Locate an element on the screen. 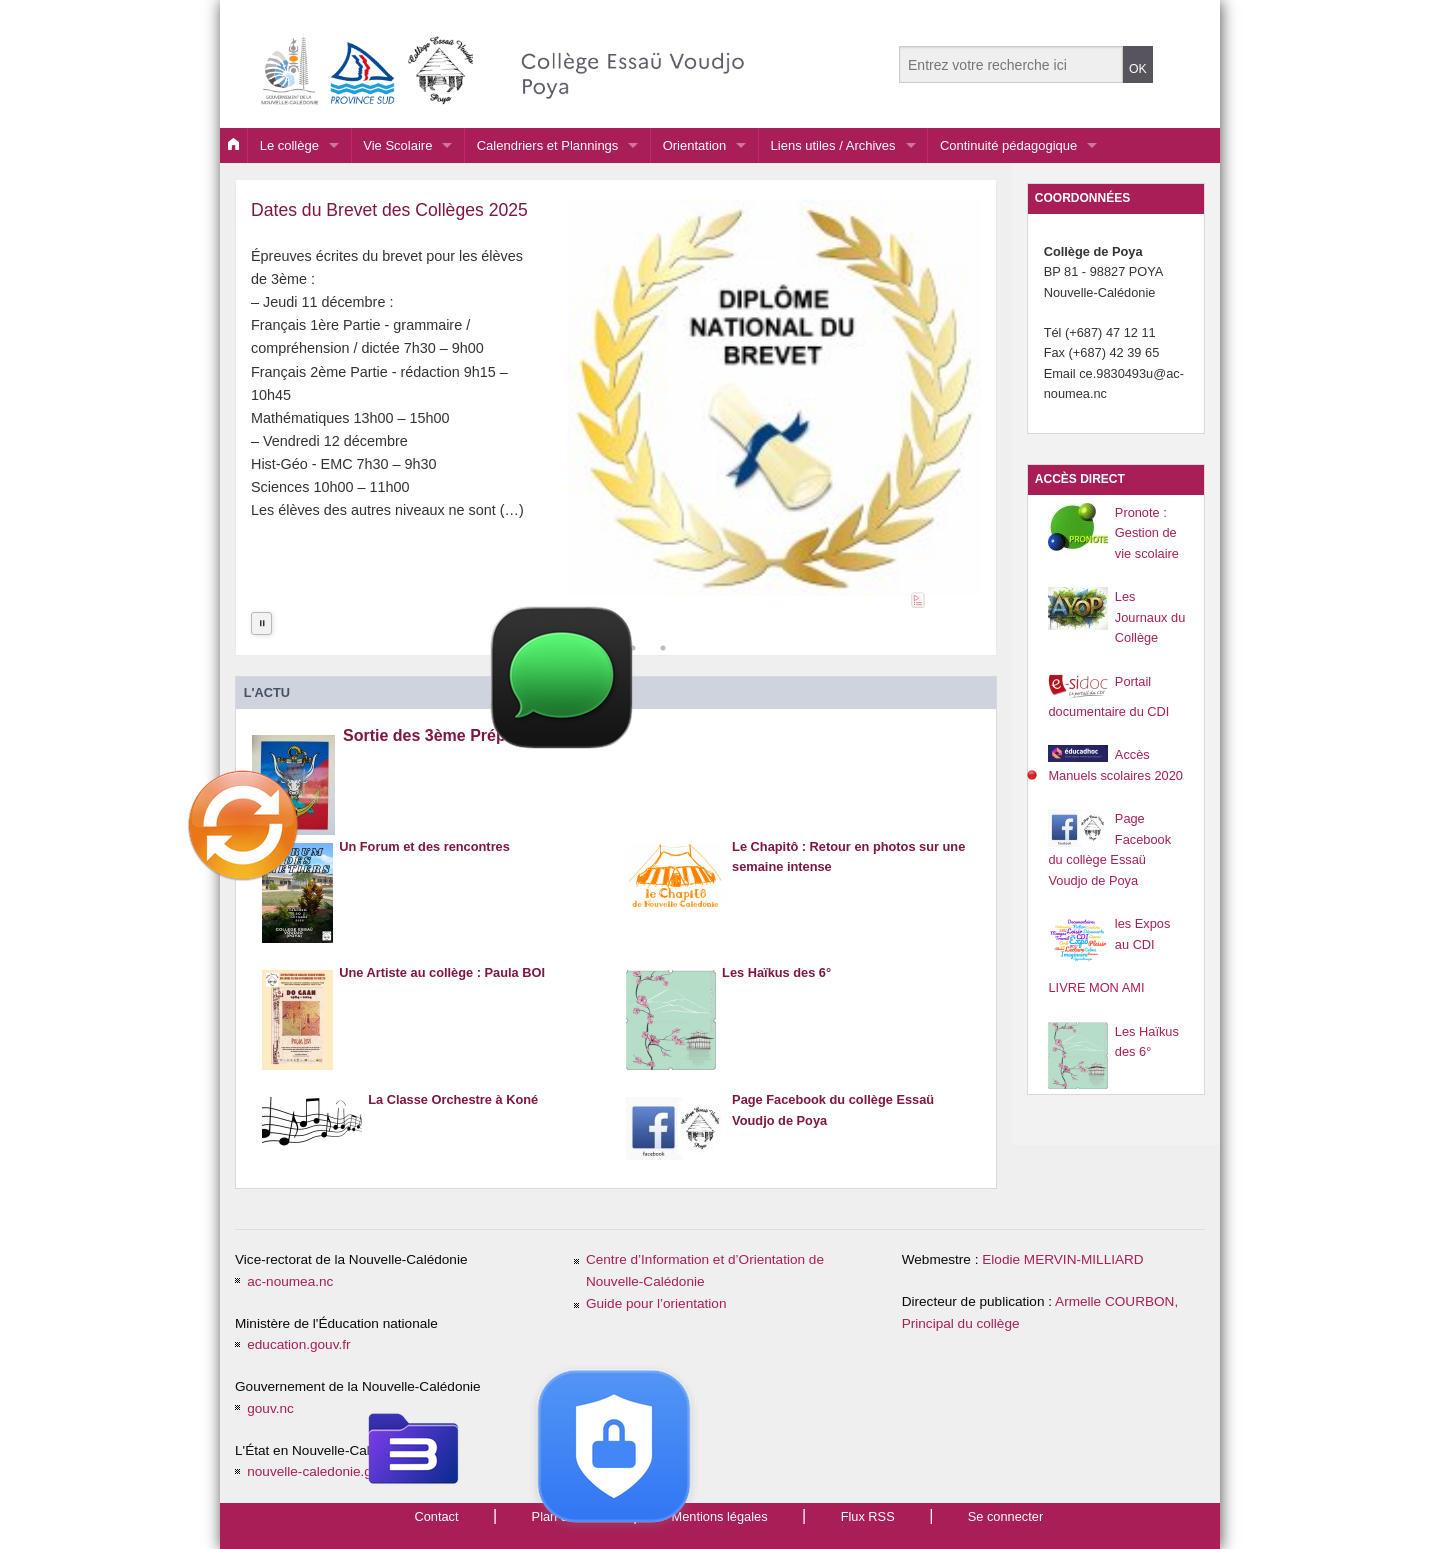 This screenshot has height=1549, width=1440. start recording audio or video is located at coordinates (1032, 775).